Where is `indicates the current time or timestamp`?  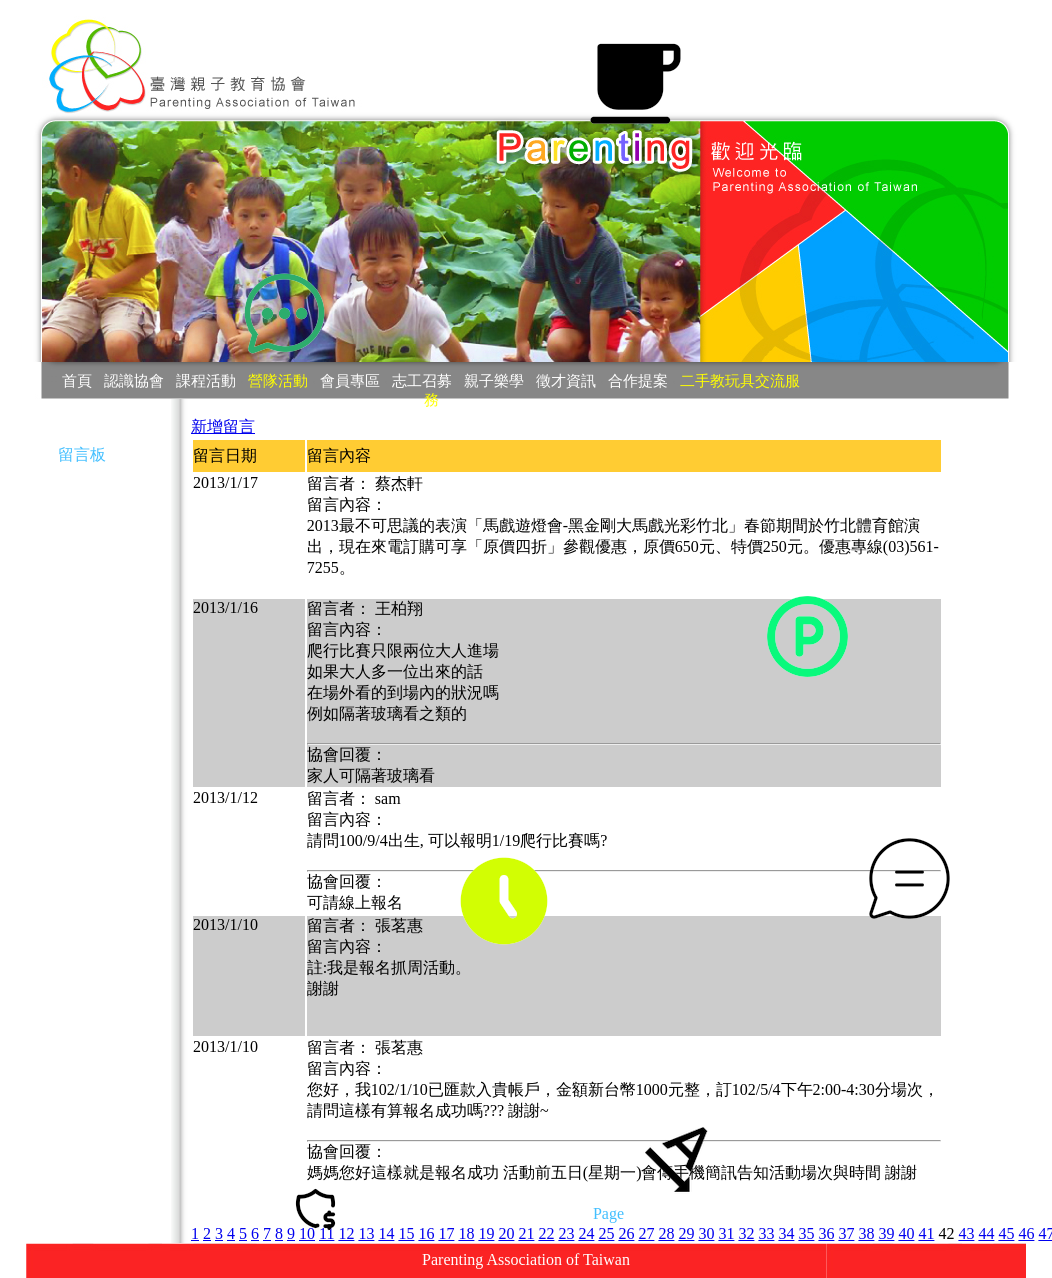 indicates the current time or timestamp is located at coordinates (504, 901).